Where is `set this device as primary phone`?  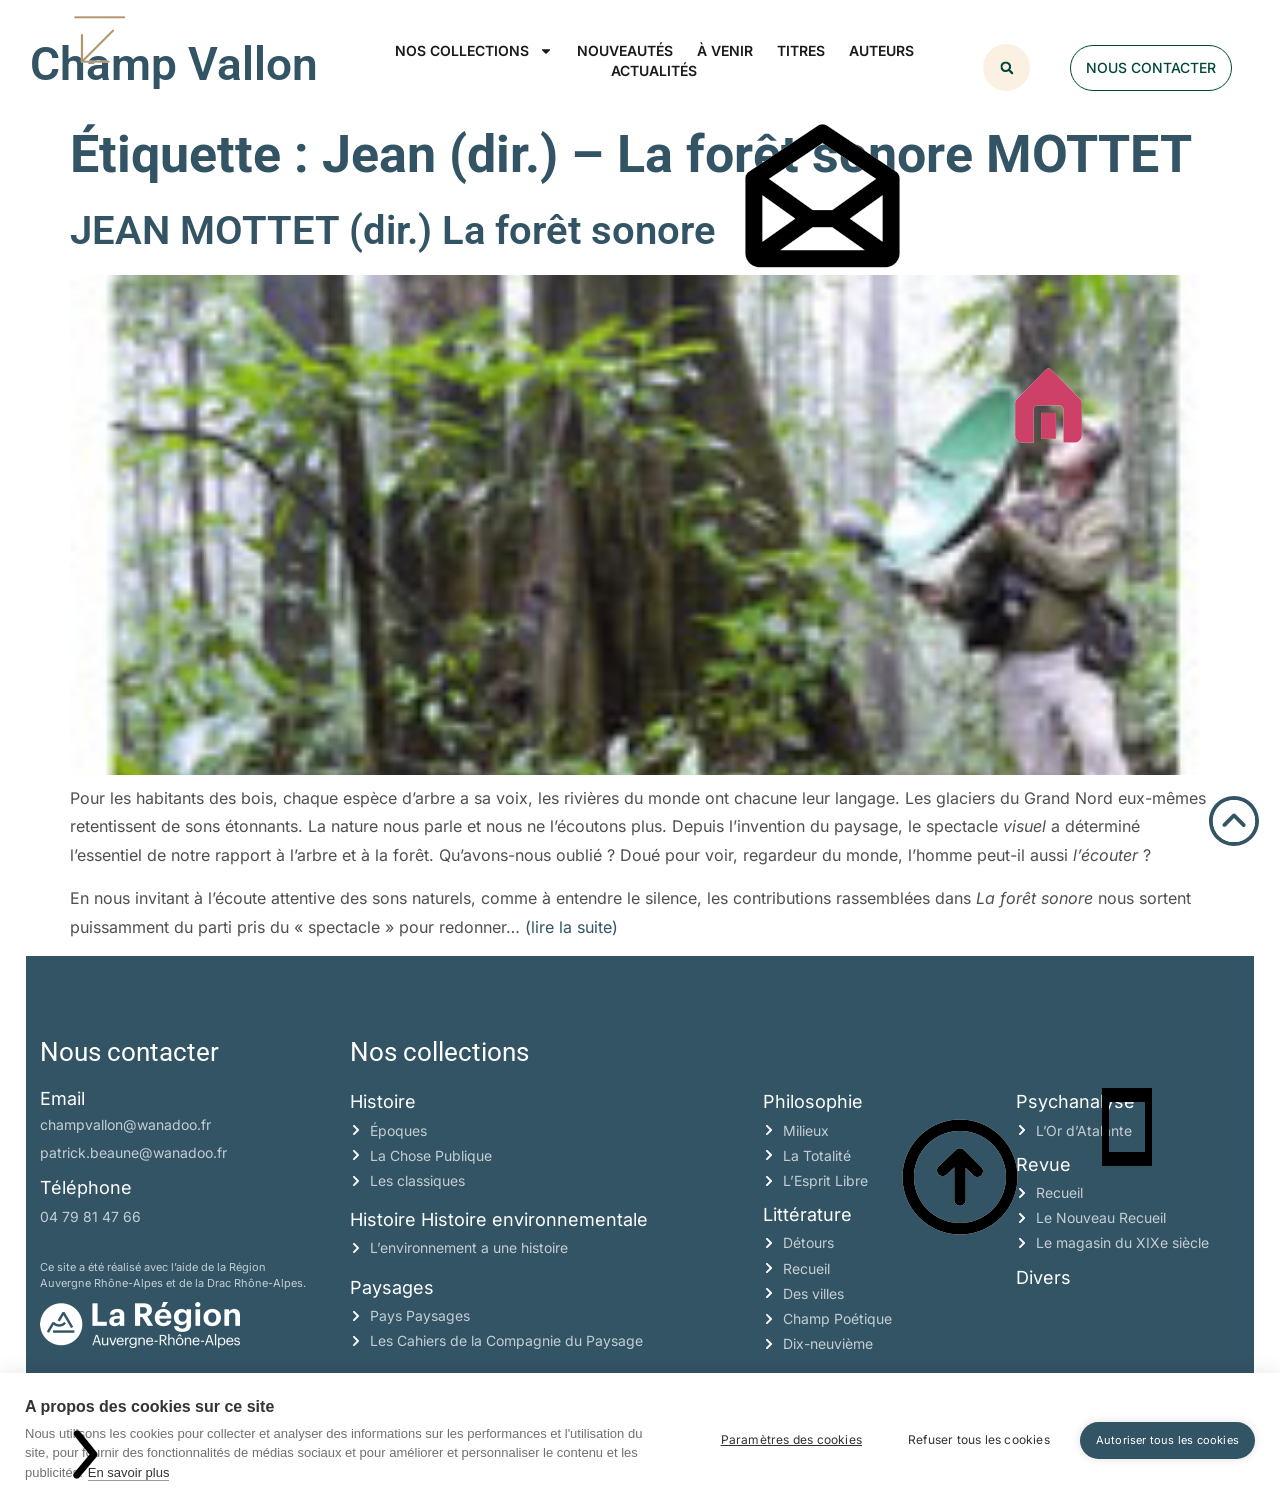
set this device as primary phone is located at coordinates (1127, 1127).